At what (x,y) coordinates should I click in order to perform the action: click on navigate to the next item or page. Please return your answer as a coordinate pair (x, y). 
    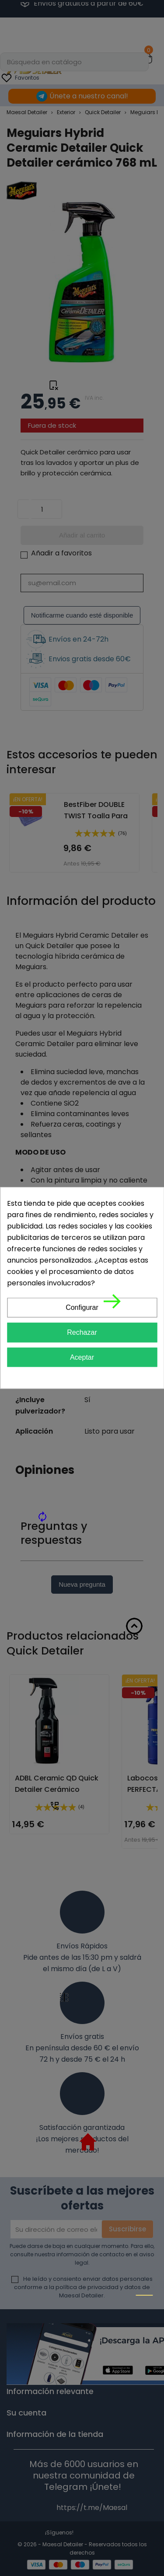
    Looking at the image, I should click on (112, 1301).